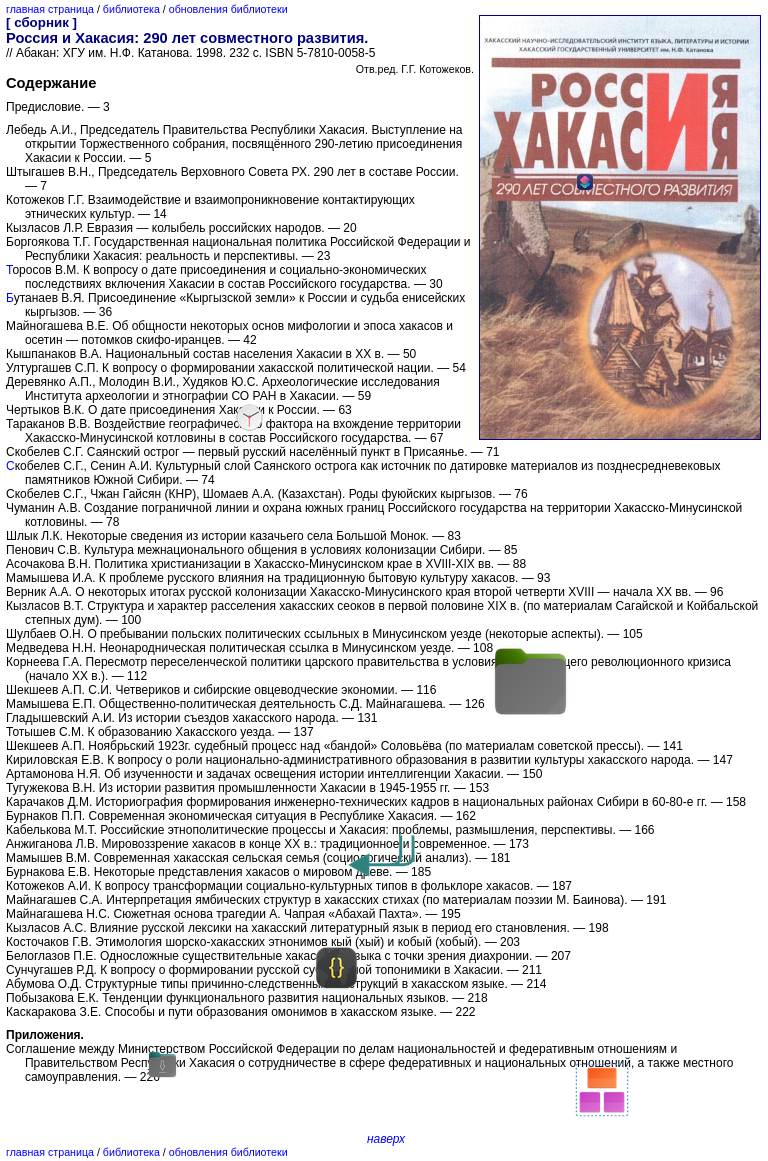  I want to click on open a folder to view its contents, so click(530, 681).